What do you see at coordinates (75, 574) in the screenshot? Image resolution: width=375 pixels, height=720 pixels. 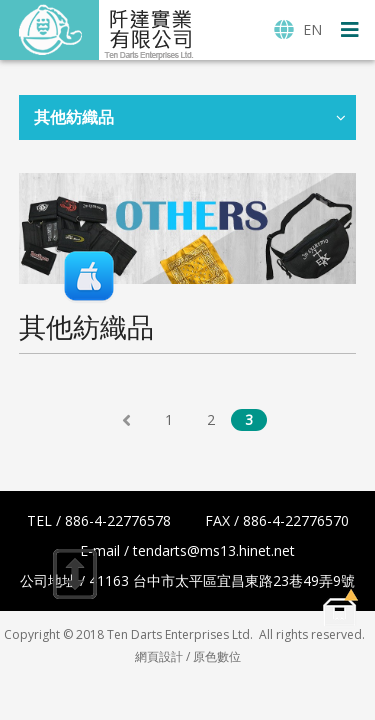 I see `open transmission torrent client` at bounding box center [75, 574].